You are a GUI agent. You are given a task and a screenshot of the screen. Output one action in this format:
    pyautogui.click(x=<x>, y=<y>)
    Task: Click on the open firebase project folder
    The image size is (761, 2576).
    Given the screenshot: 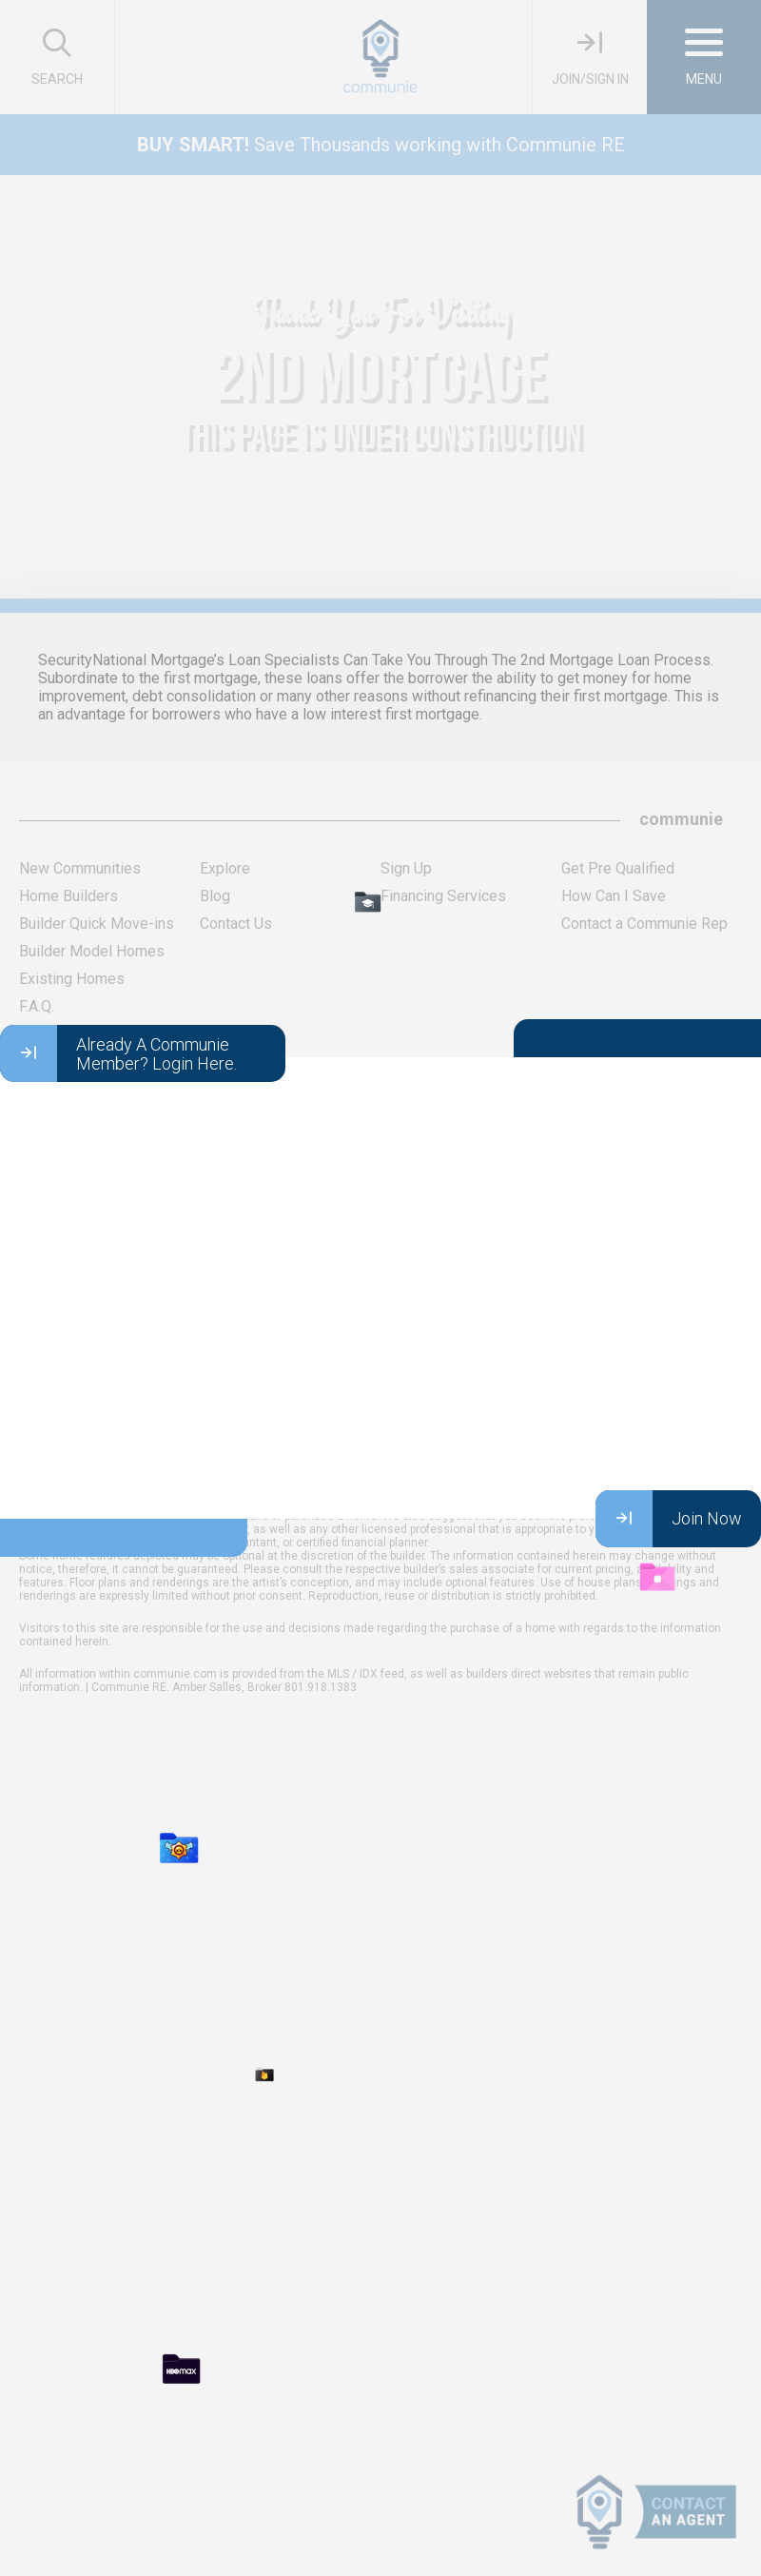 What is the action you would take?
    pyautogui.click(x=264, y=2075)
    